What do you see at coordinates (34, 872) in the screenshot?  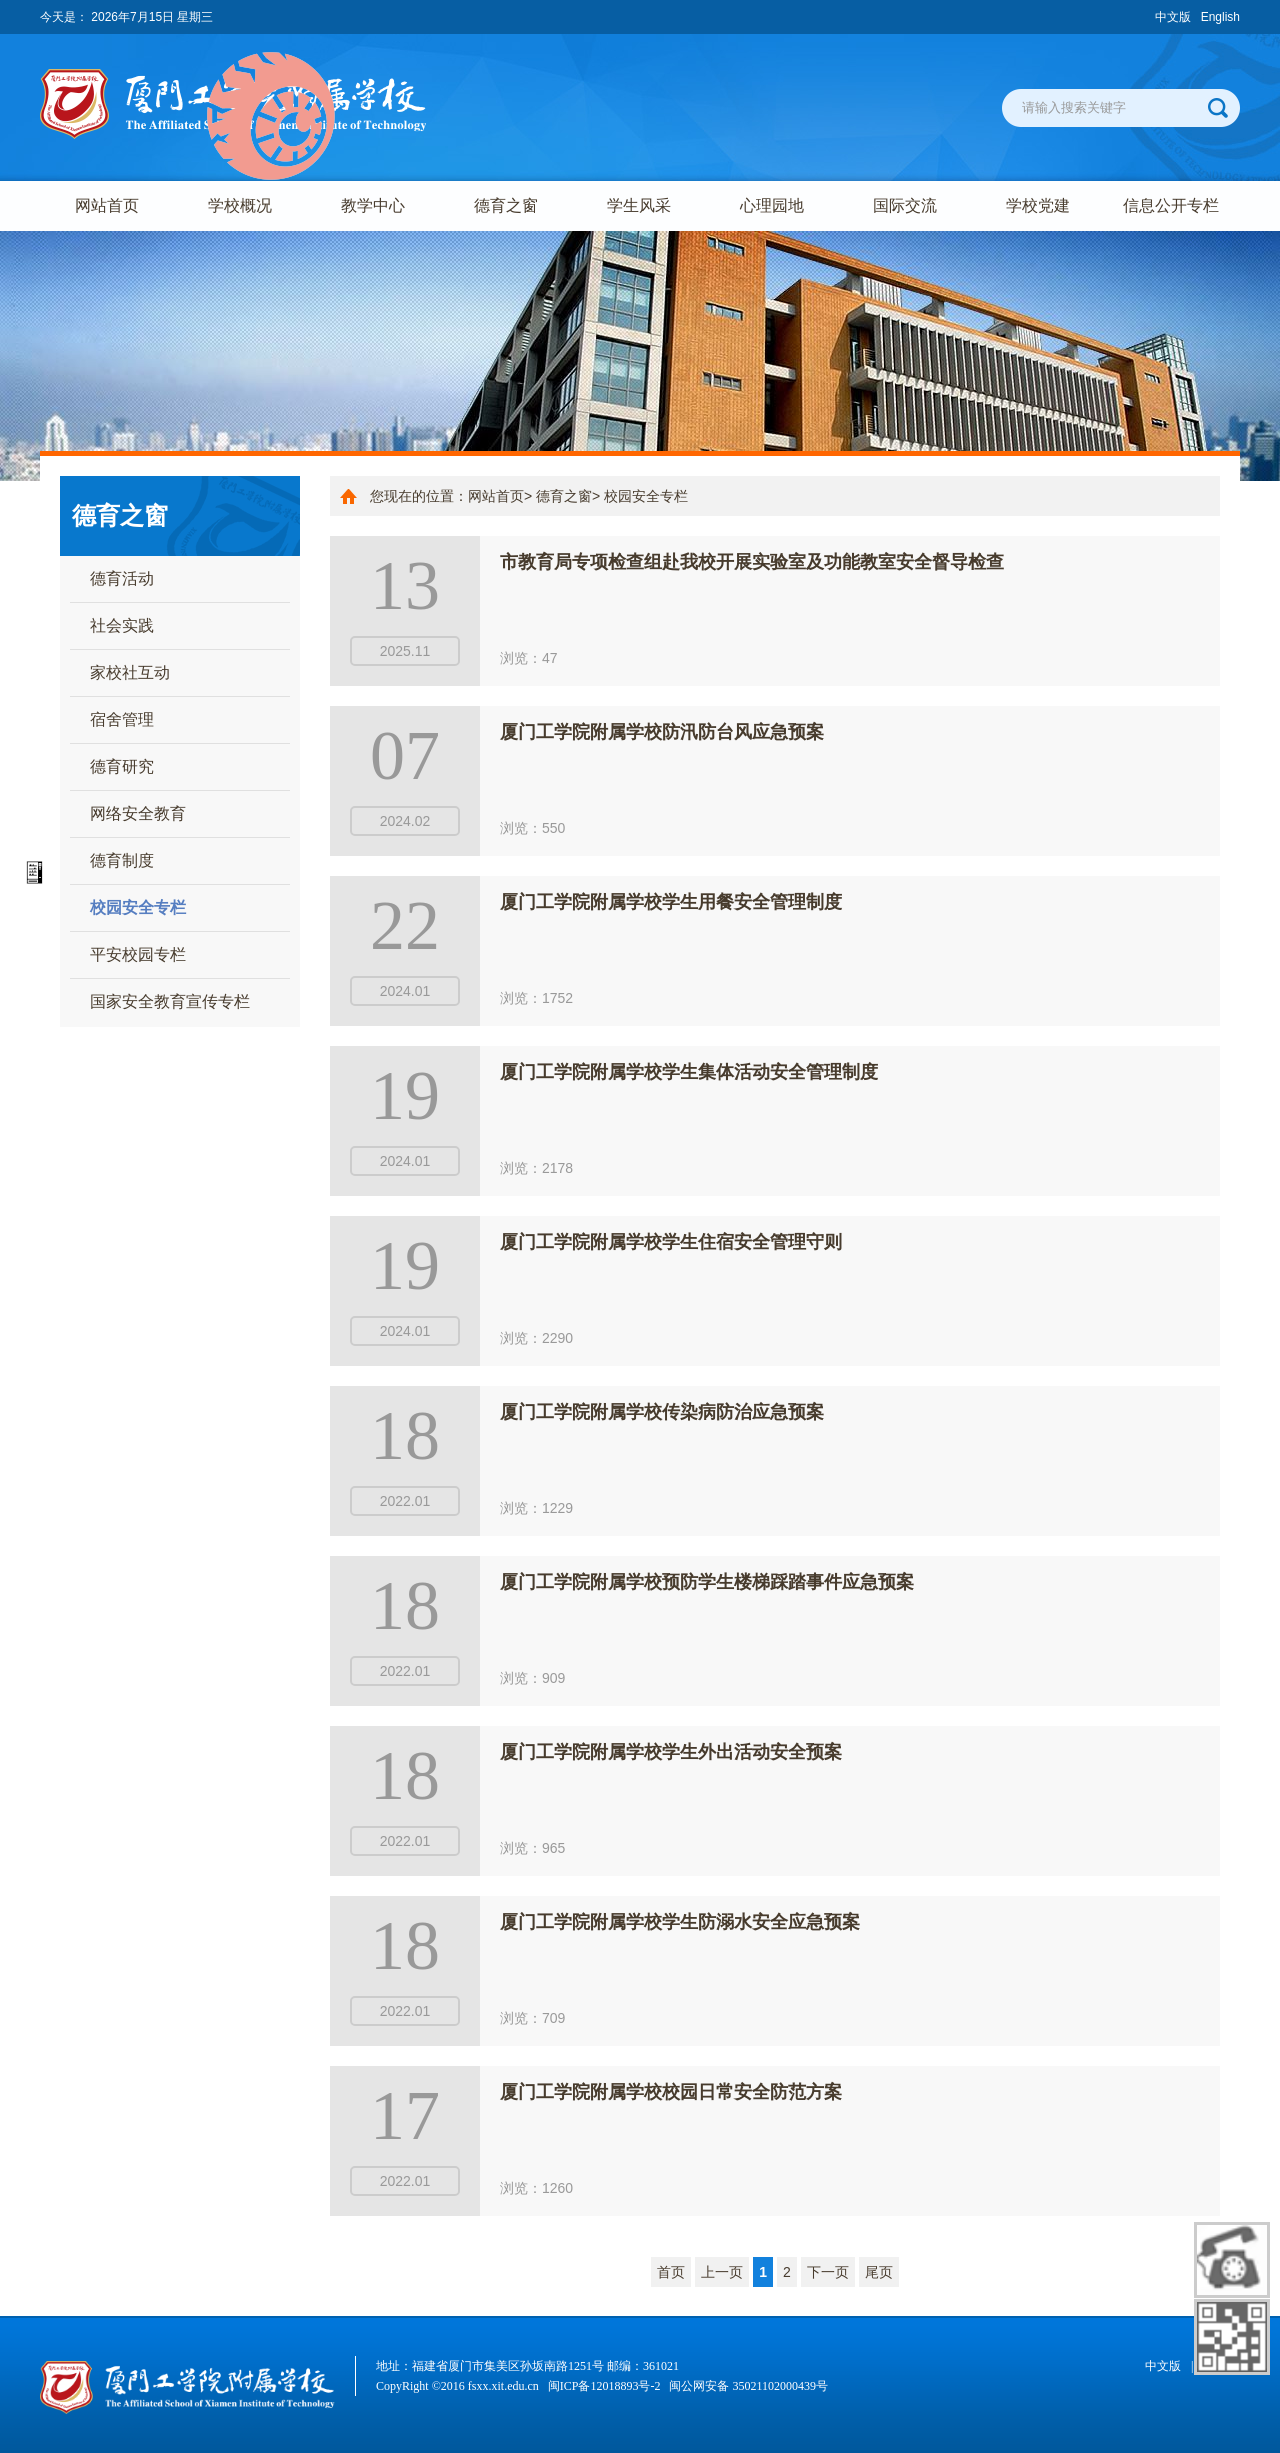 I see `access vending machine or automated purchase options` at bounding box center [34, 872].